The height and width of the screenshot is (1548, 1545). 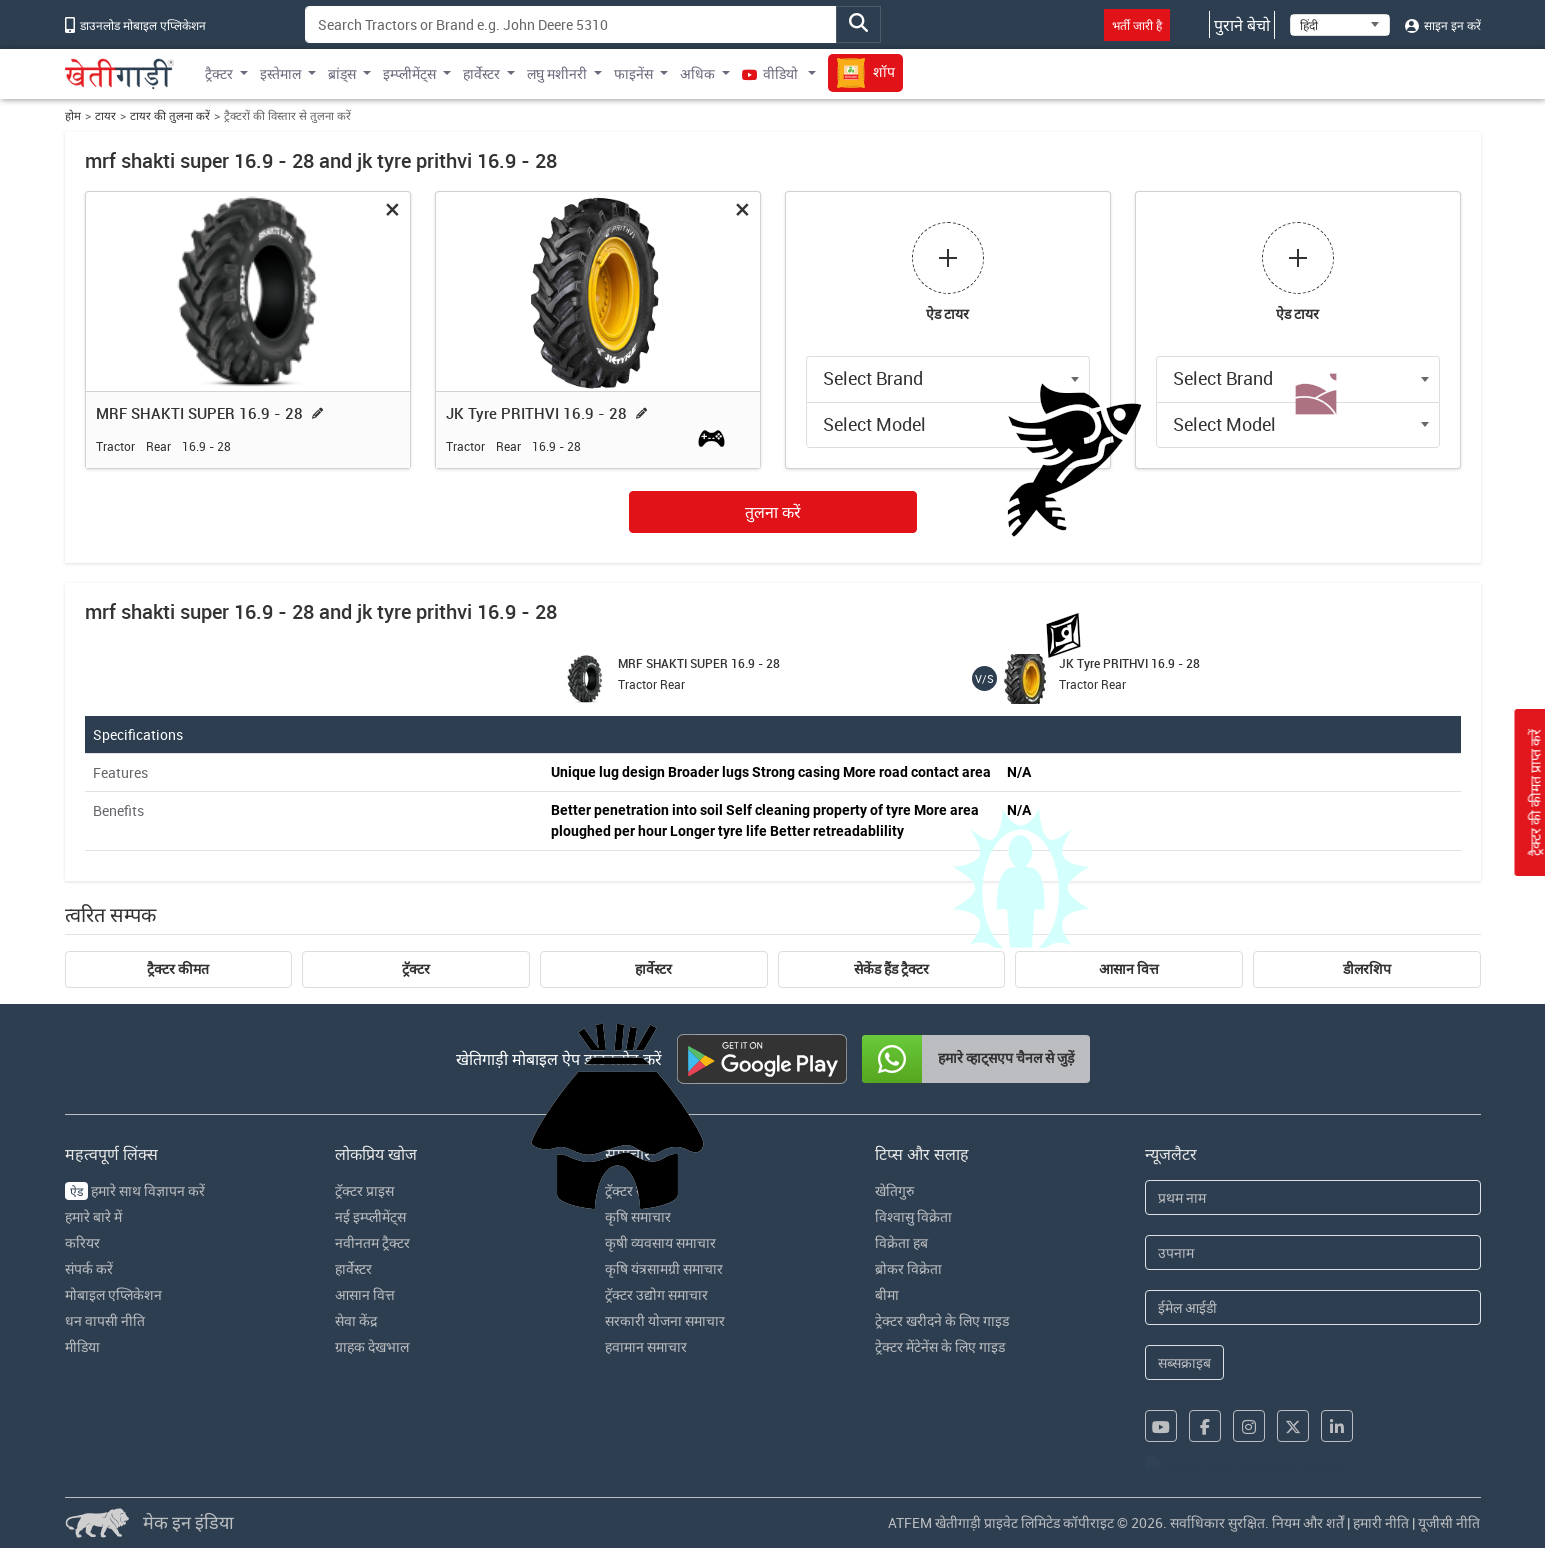 What do you see at coordinates (711, 438) in the screenshot?
I see `open gaming or game center app` at bounding box center [711, 438].